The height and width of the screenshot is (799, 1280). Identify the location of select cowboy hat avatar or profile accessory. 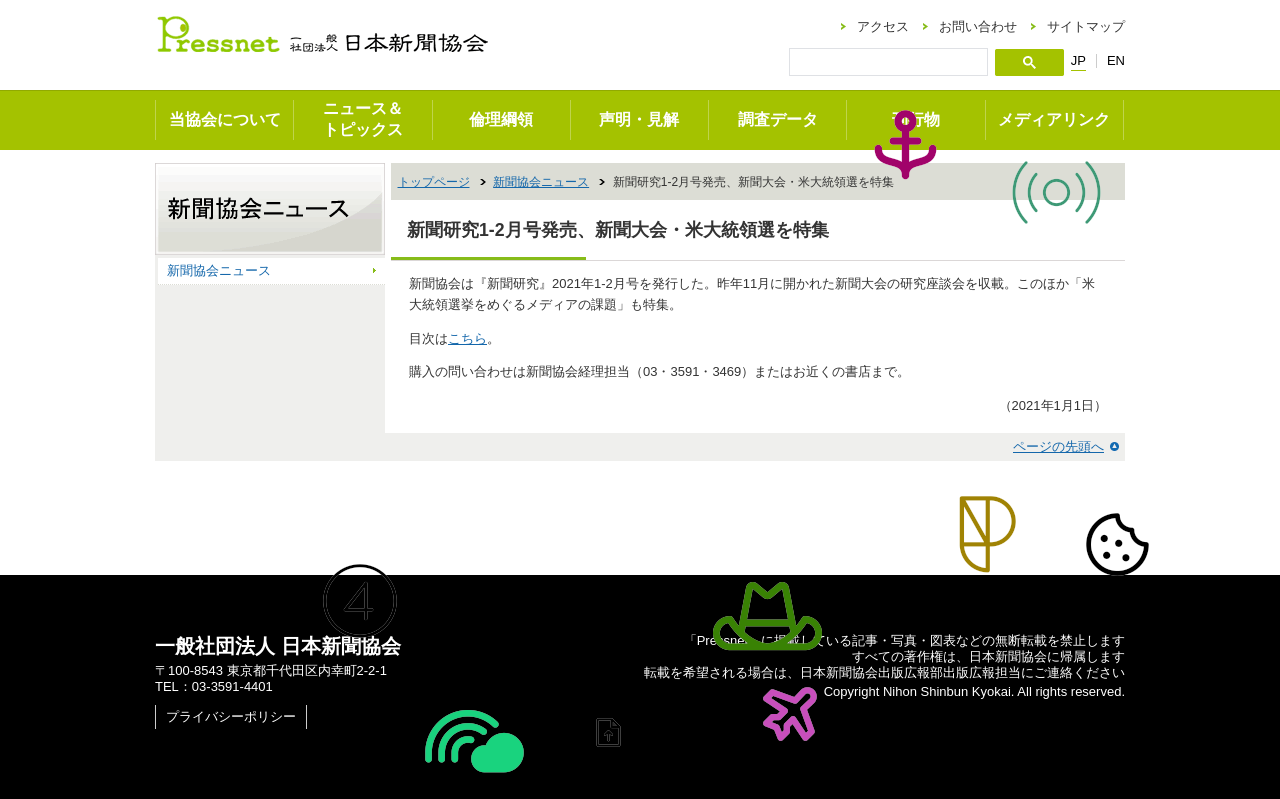
(767, 619).